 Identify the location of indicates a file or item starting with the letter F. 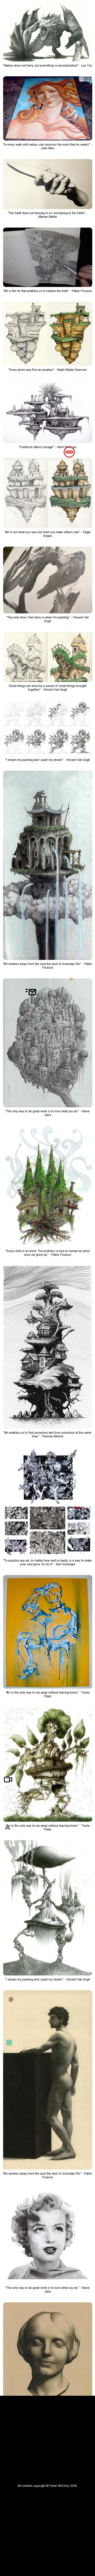
(71, 979).